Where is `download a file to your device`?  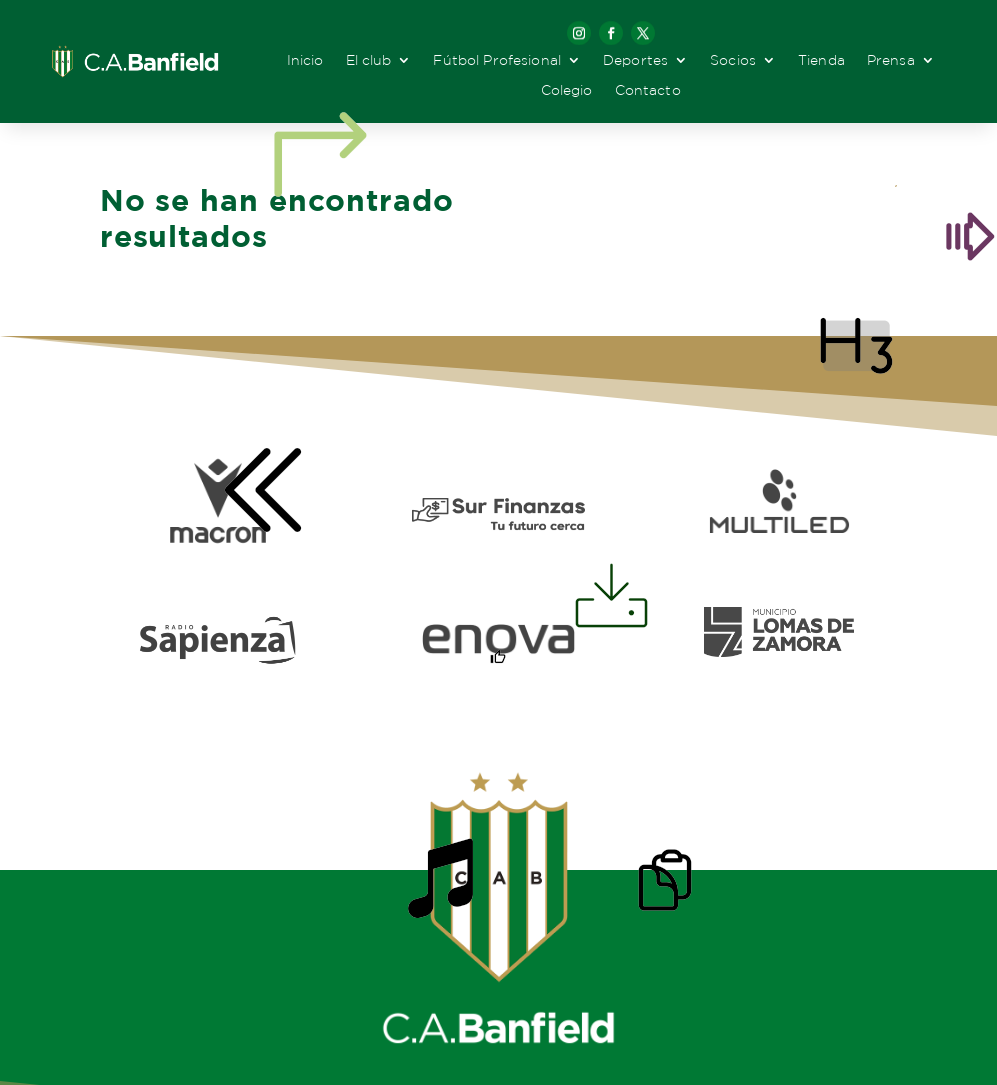
download a file to your device is located at coordinates (611, 599).